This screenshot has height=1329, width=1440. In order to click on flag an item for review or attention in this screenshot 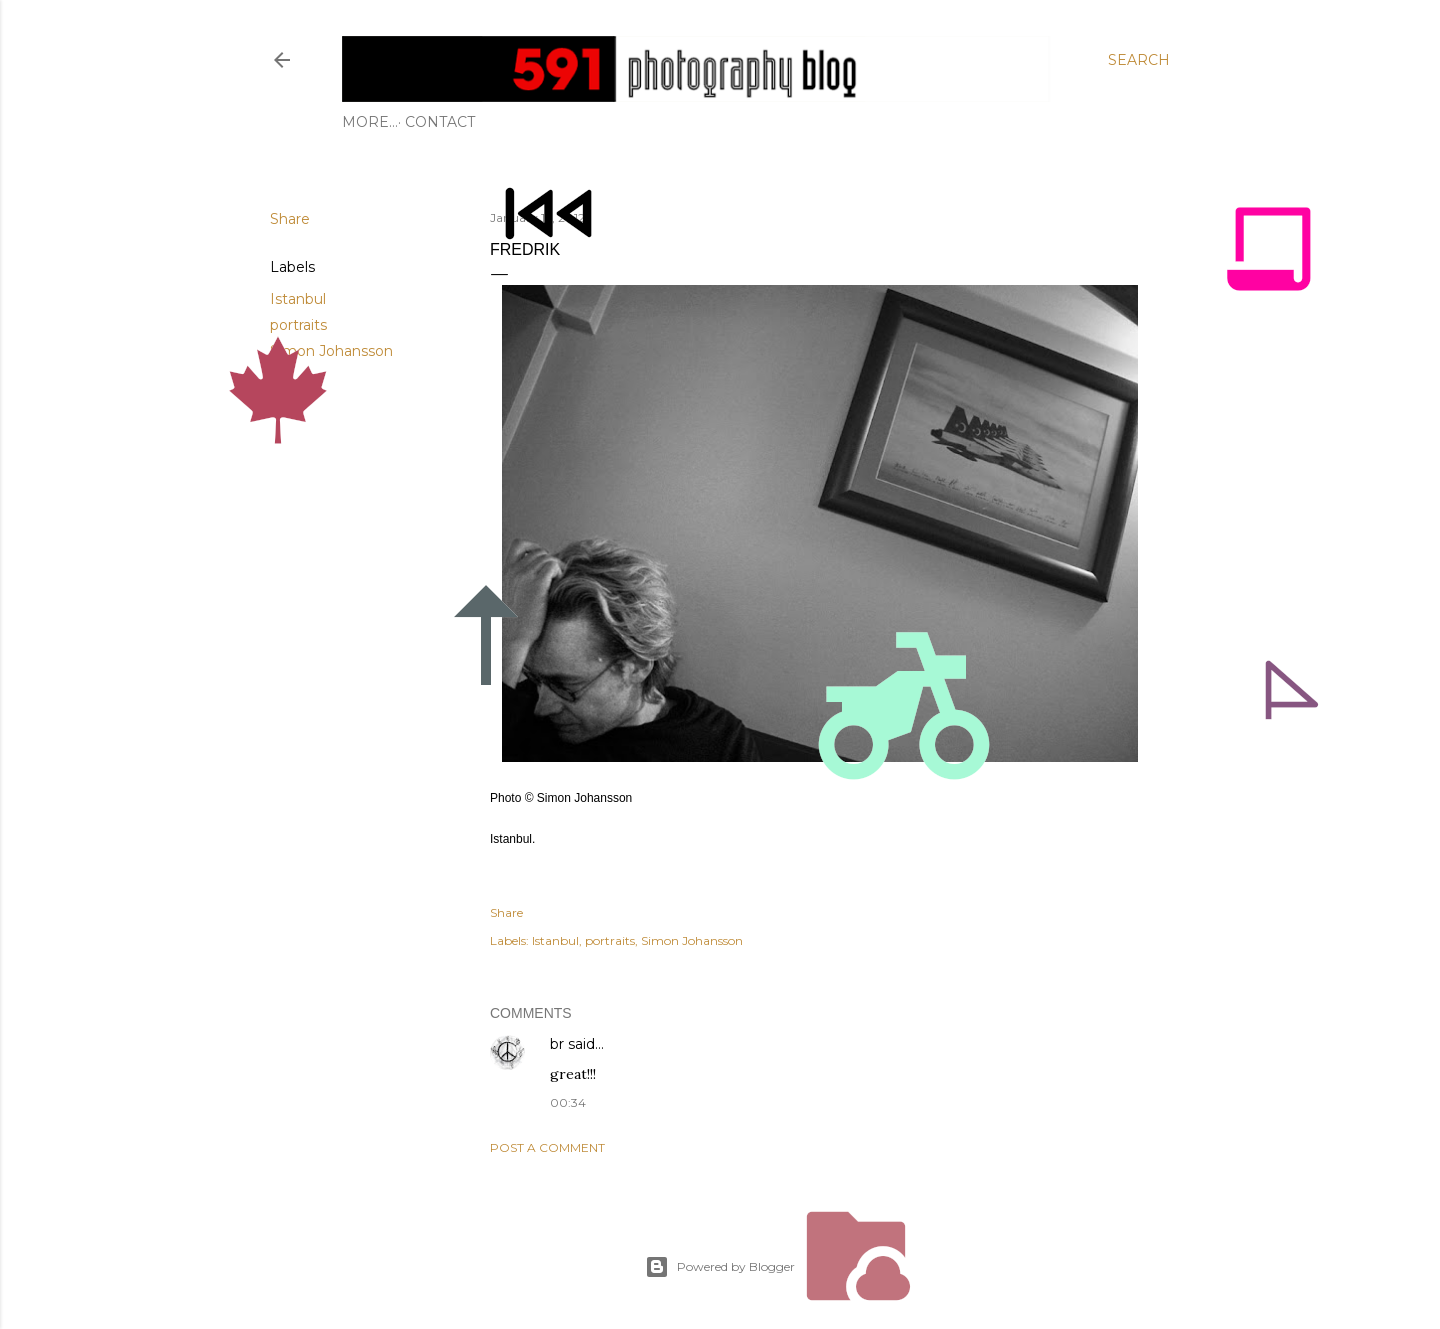, I will do `click(1289, 690)`.